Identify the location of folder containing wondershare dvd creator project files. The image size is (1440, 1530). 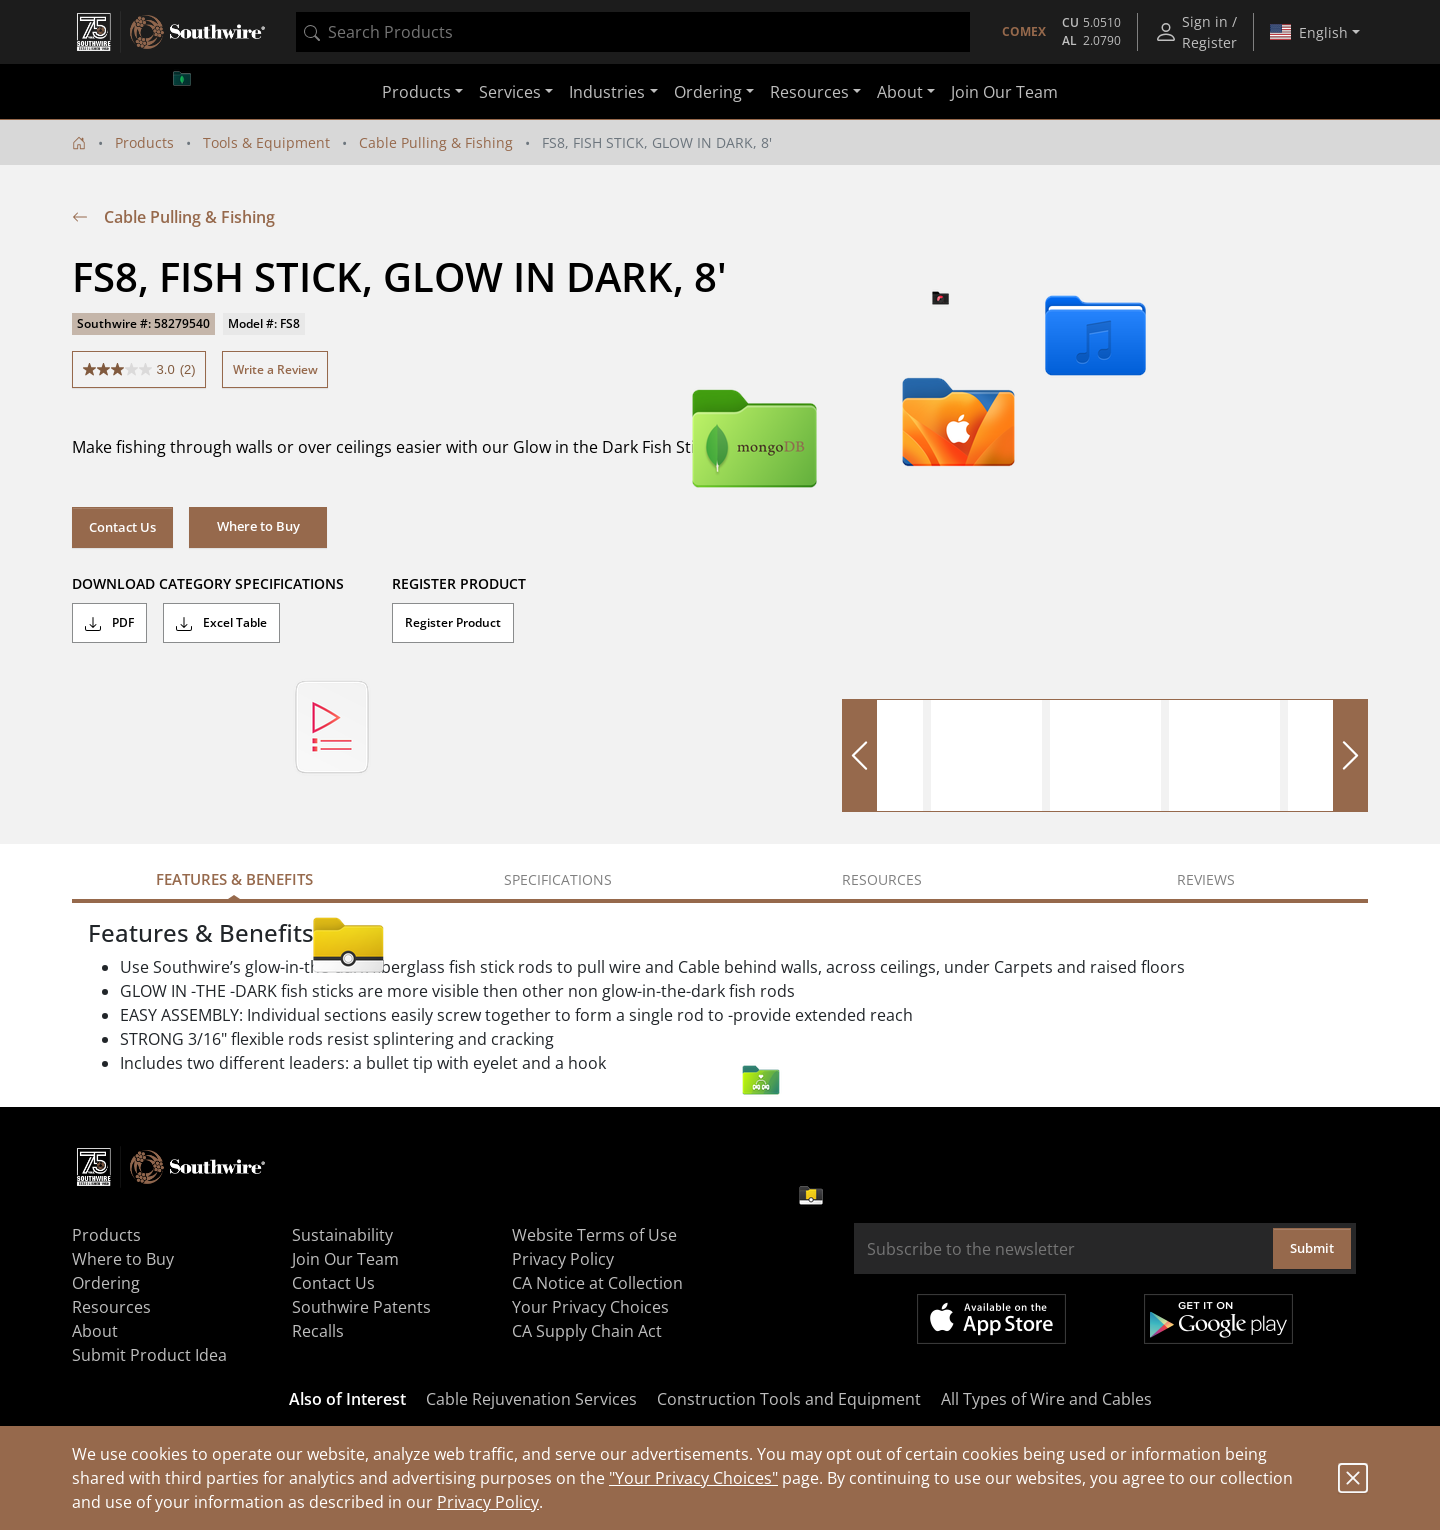
(940, 298).